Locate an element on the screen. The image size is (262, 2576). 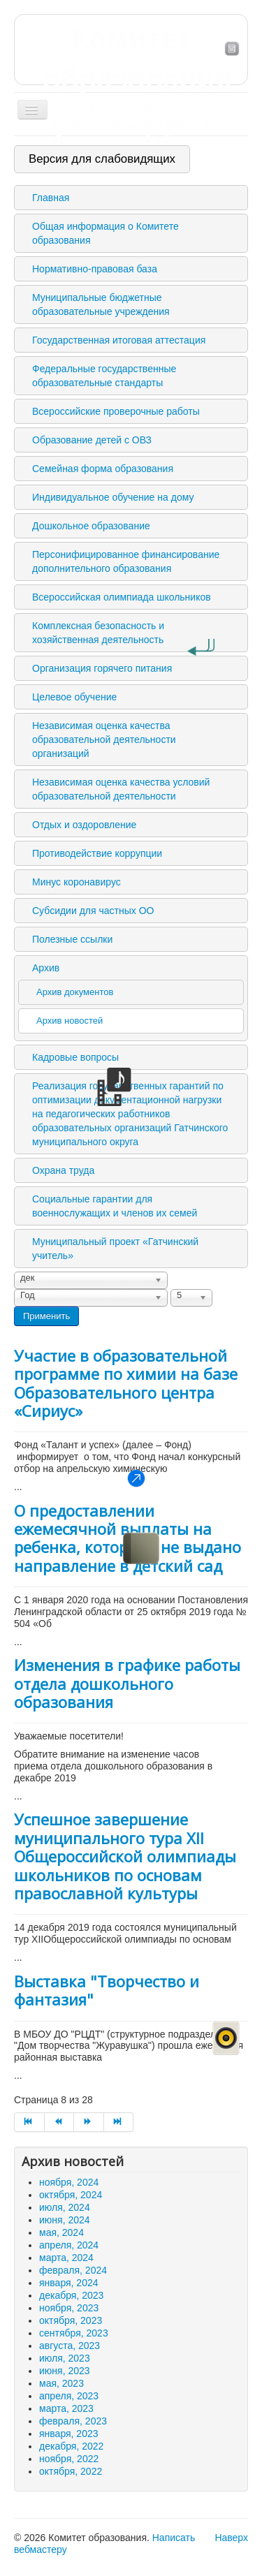
access the desktop folder is located at coordinates (141, 1547).